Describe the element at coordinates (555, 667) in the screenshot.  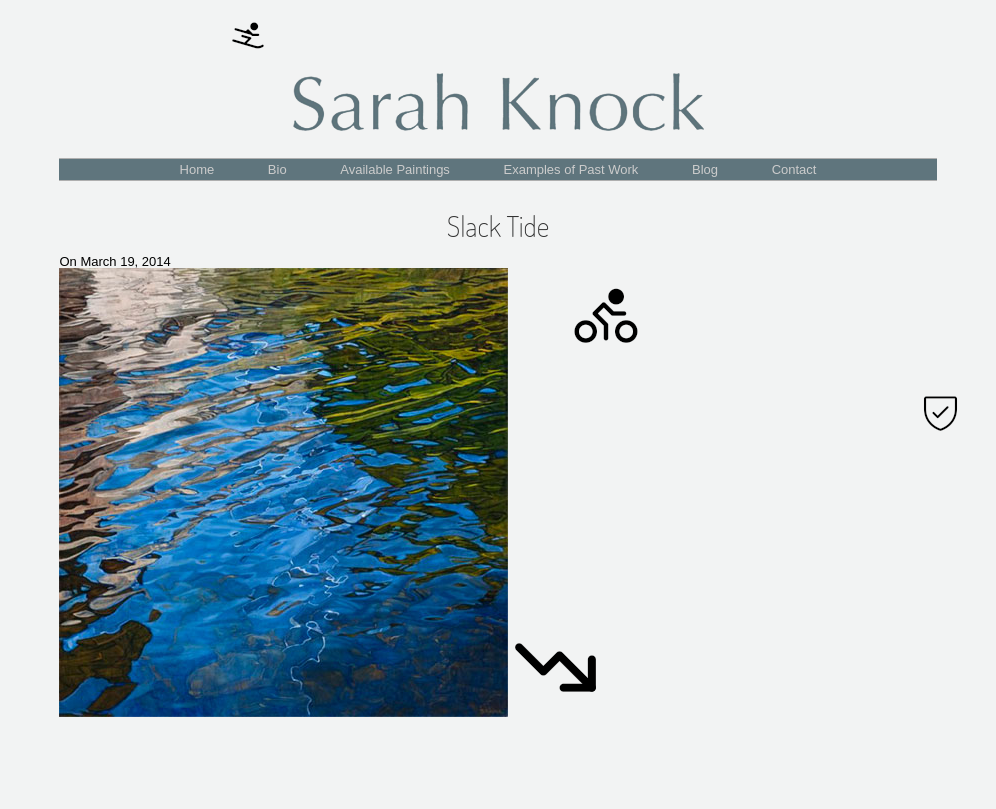
I see `indicates a downward trend or decline in data` at that location.